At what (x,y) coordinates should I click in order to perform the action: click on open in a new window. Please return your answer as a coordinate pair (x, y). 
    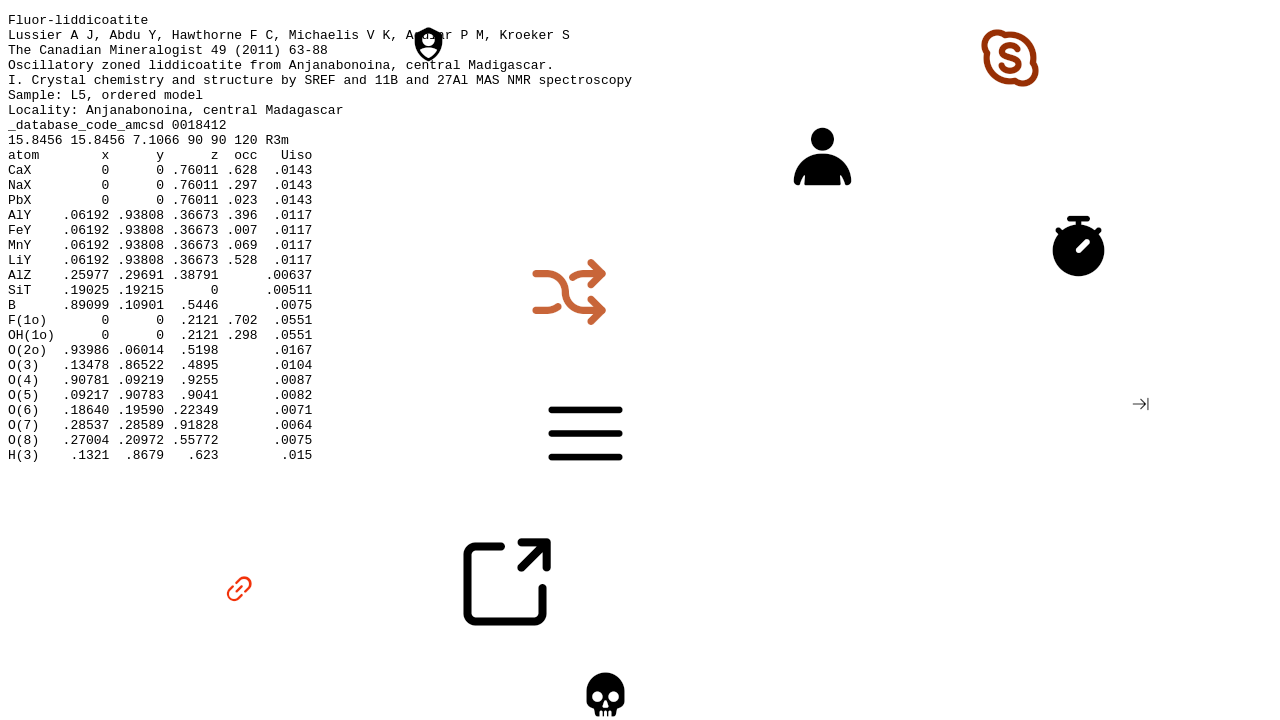
    Looking at the image, I should click on (505, 584).